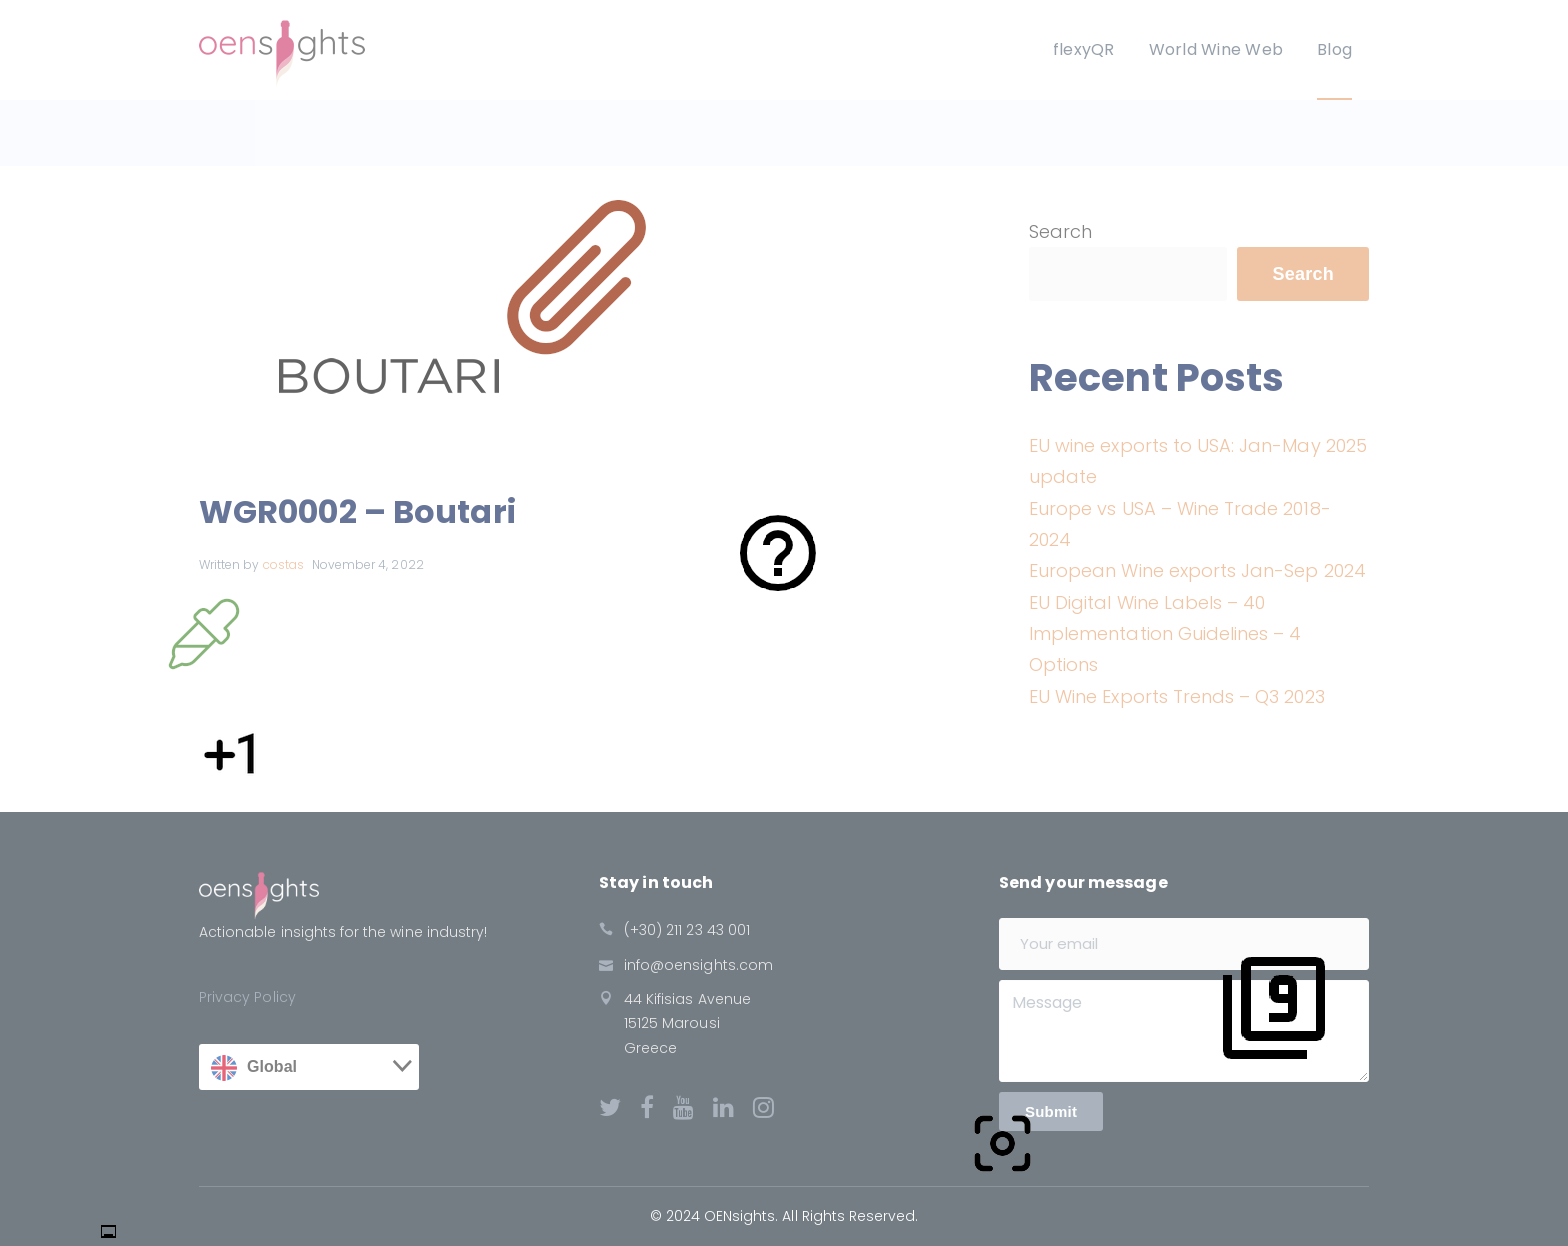  Describe the element at coordinates (1002, 1143) in the screenshot. I see `capture a screenshot or photo` at that location.